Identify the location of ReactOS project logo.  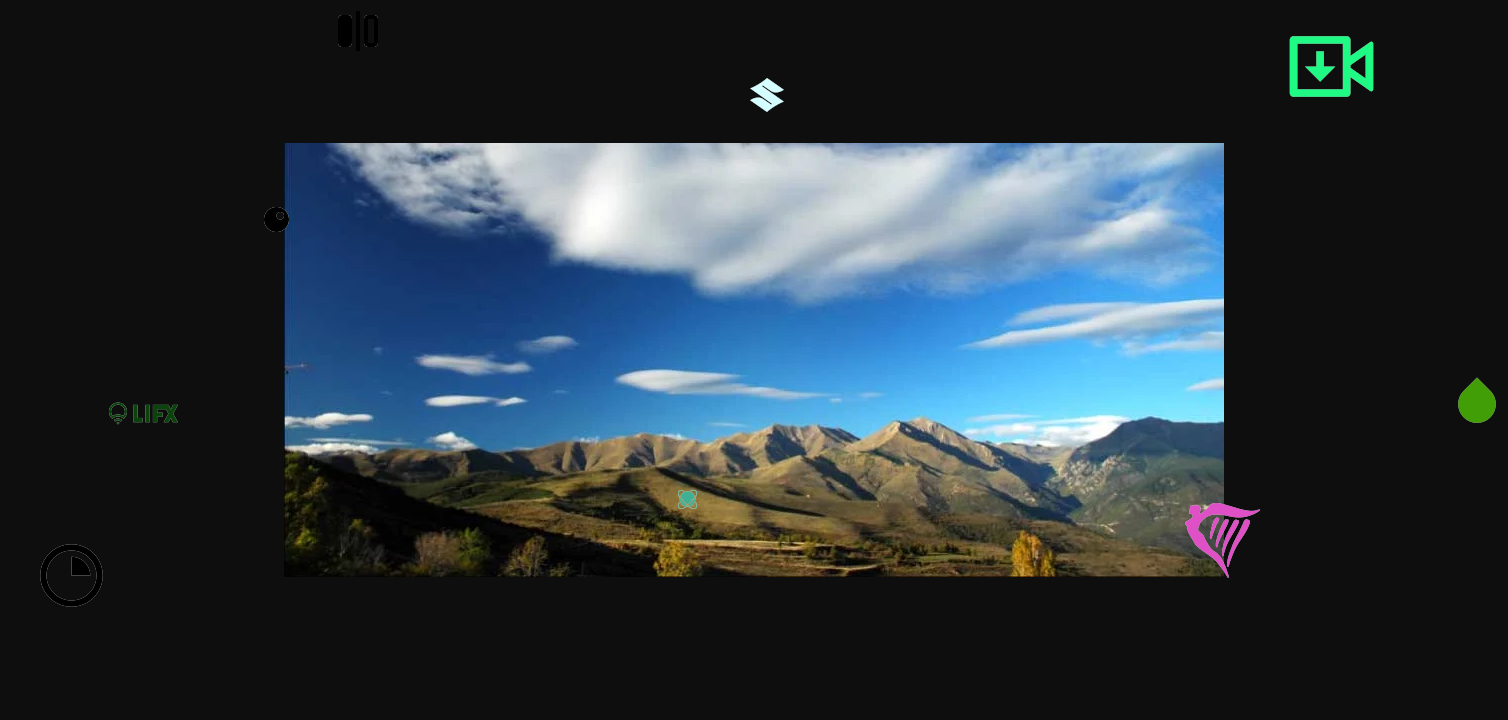
(687, 499).